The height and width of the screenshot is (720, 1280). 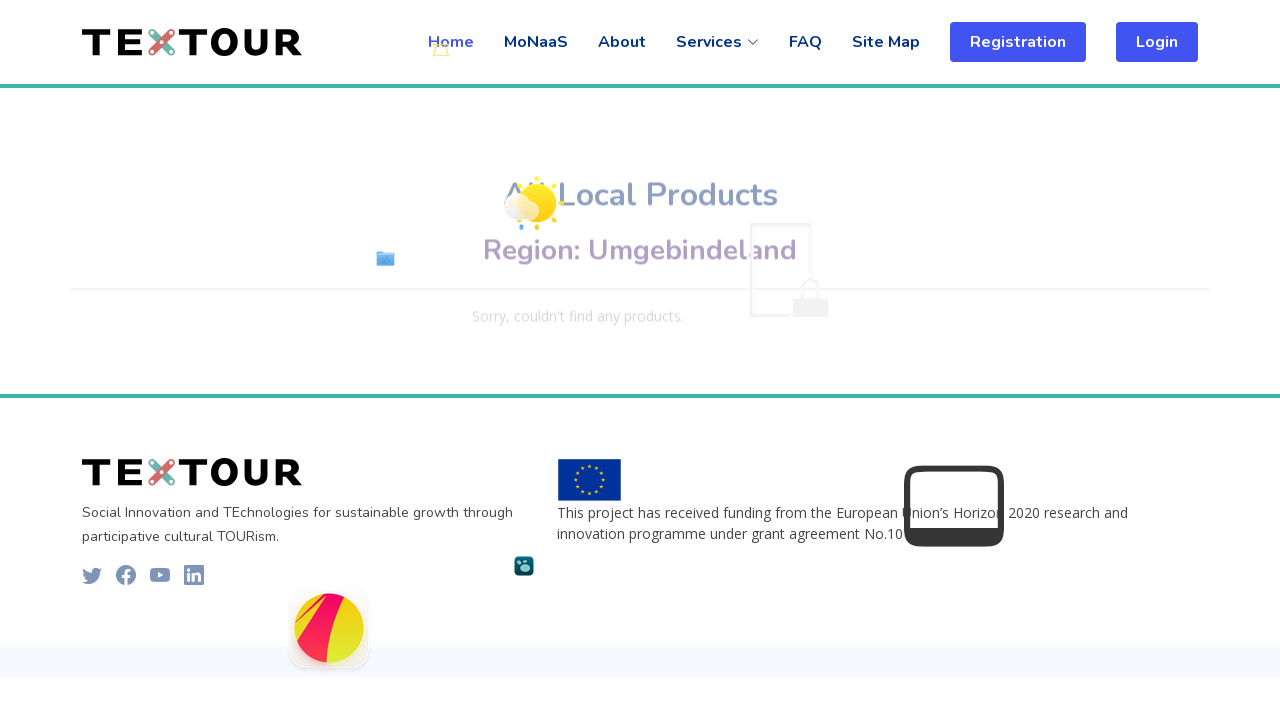 I want to click on indicates scattered showers with partial sun, so click(x=534, y=203).